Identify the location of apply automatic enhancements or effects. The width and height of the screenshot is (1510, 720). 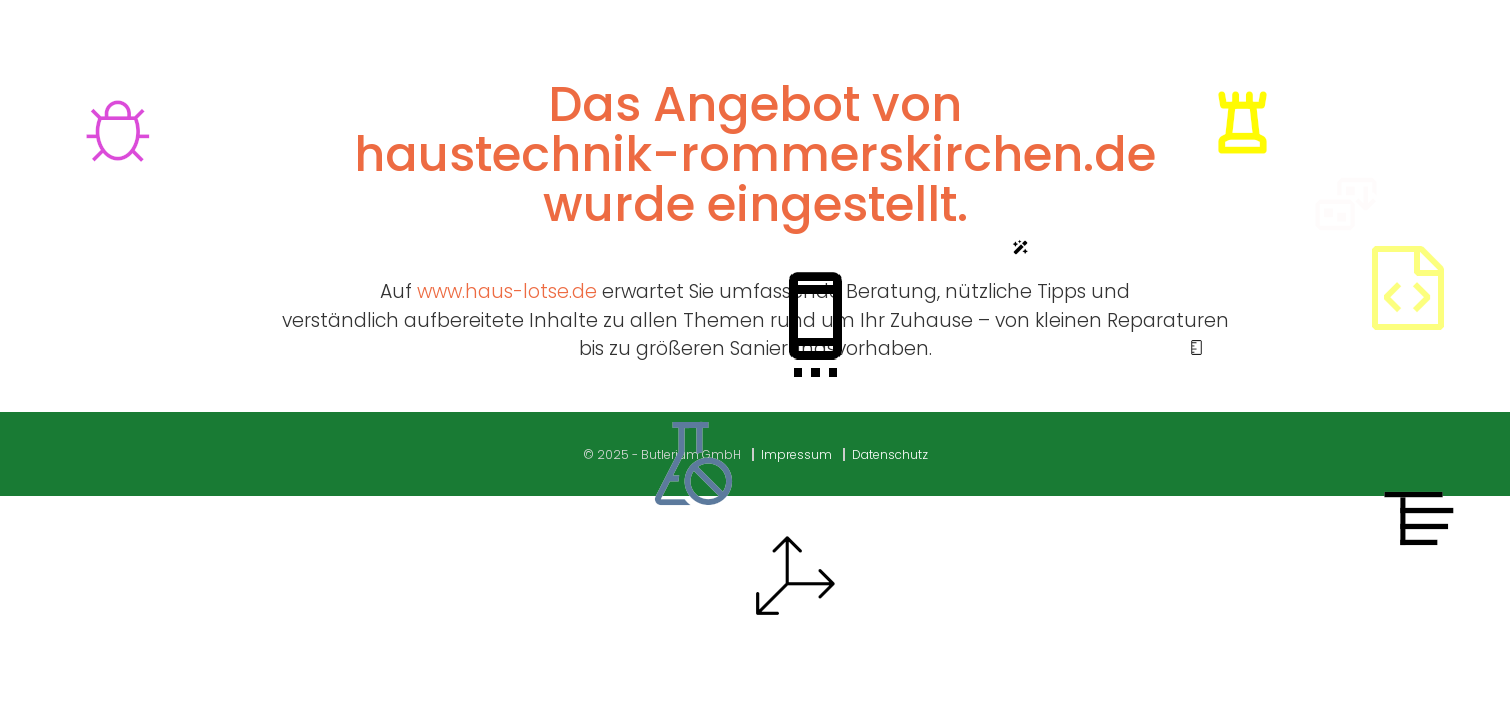
(1020, 247).